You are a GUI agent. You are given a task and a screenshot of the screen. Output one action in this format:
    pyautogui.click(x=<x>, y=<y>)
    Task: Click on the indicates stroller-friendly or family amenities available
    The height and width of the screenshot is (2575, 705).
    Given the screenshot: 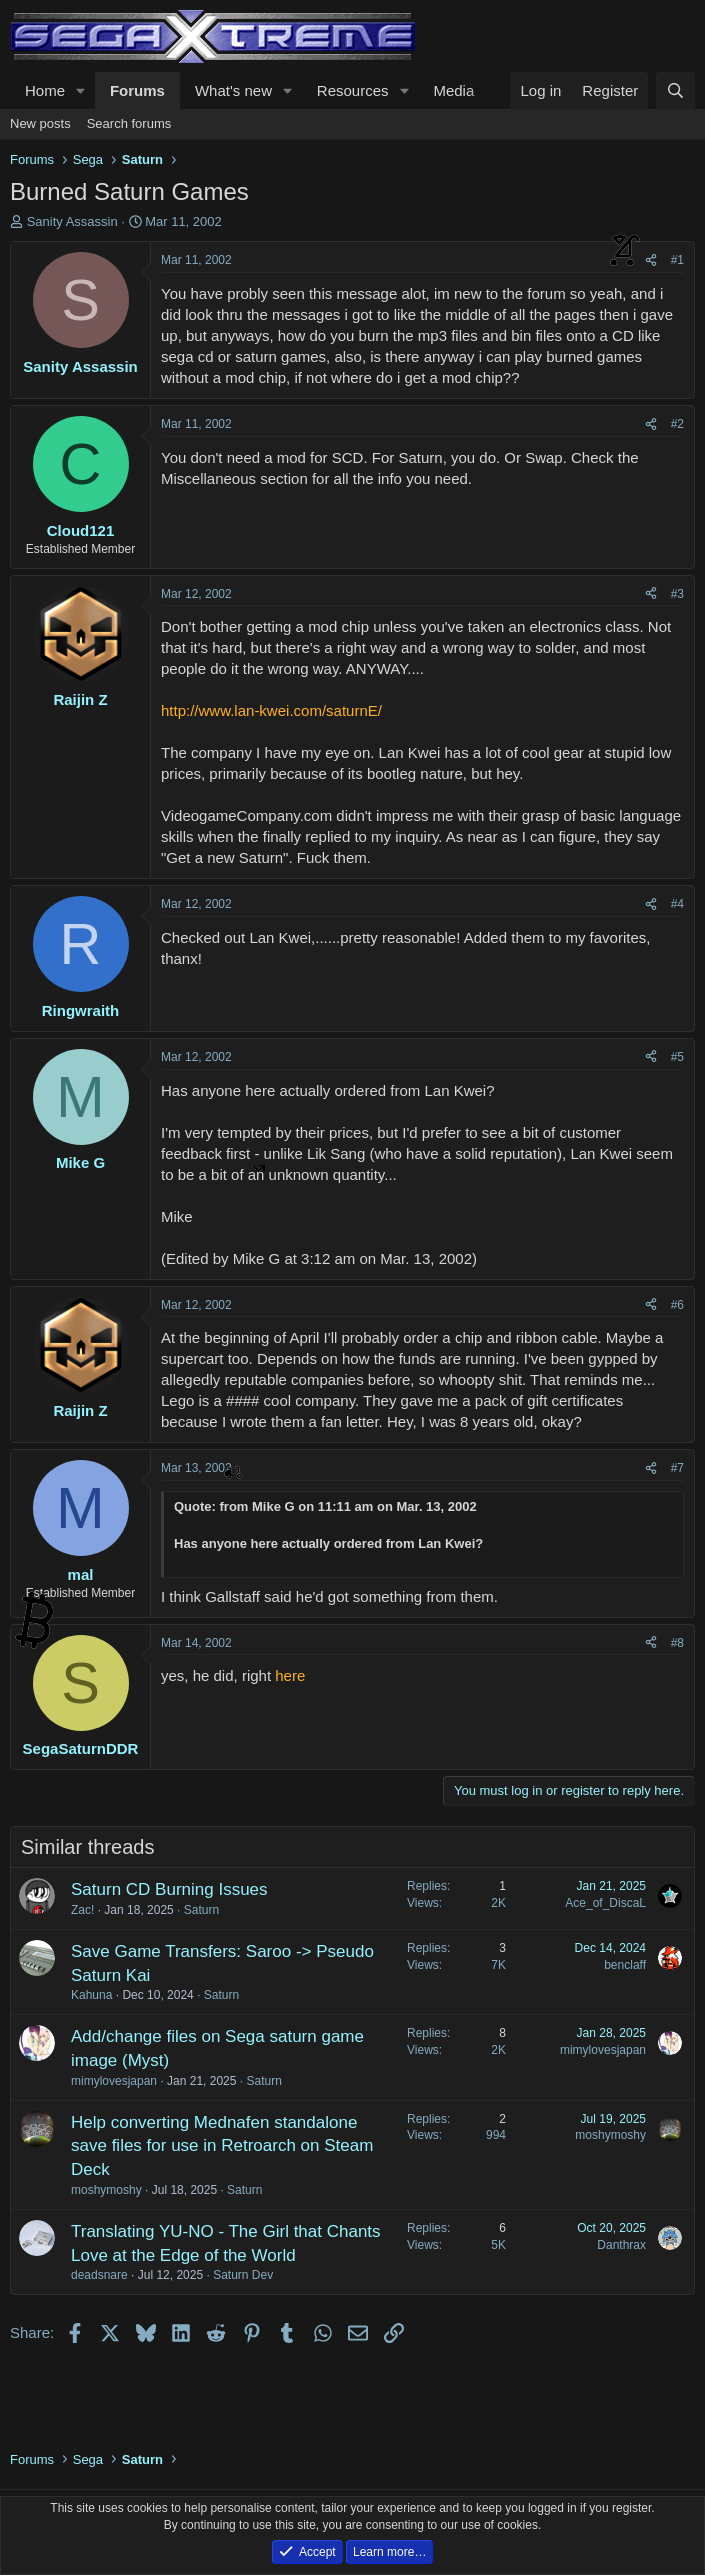 What is the action you would take?
    pyautogui.click(x=623, y=249)
    